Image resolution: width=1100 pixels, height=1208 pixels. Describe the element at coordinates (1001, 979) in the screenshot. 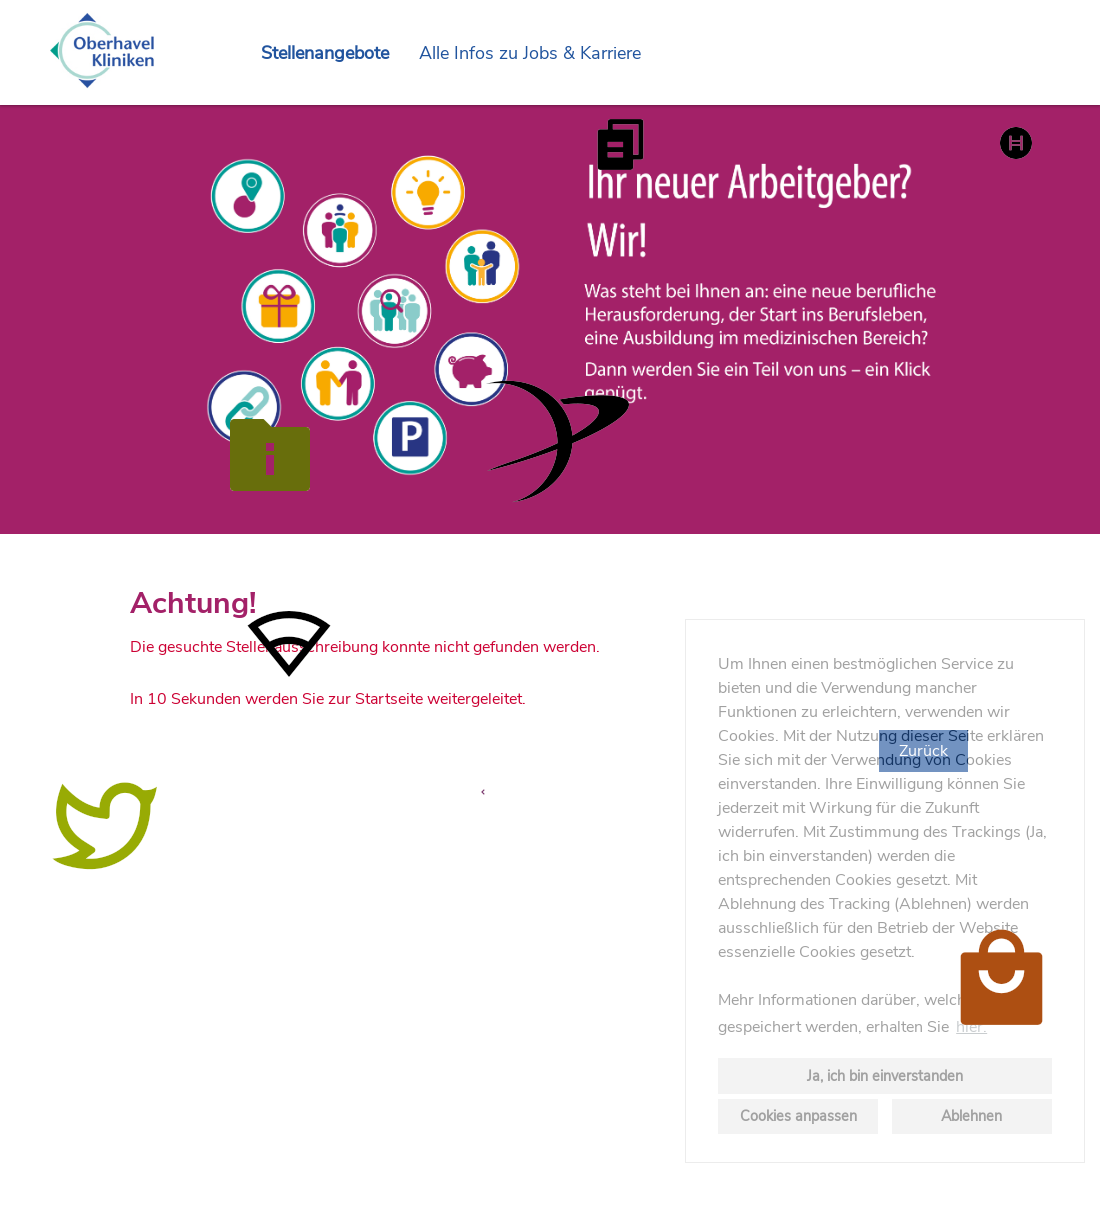

I see `view your shopping bag` at that location.